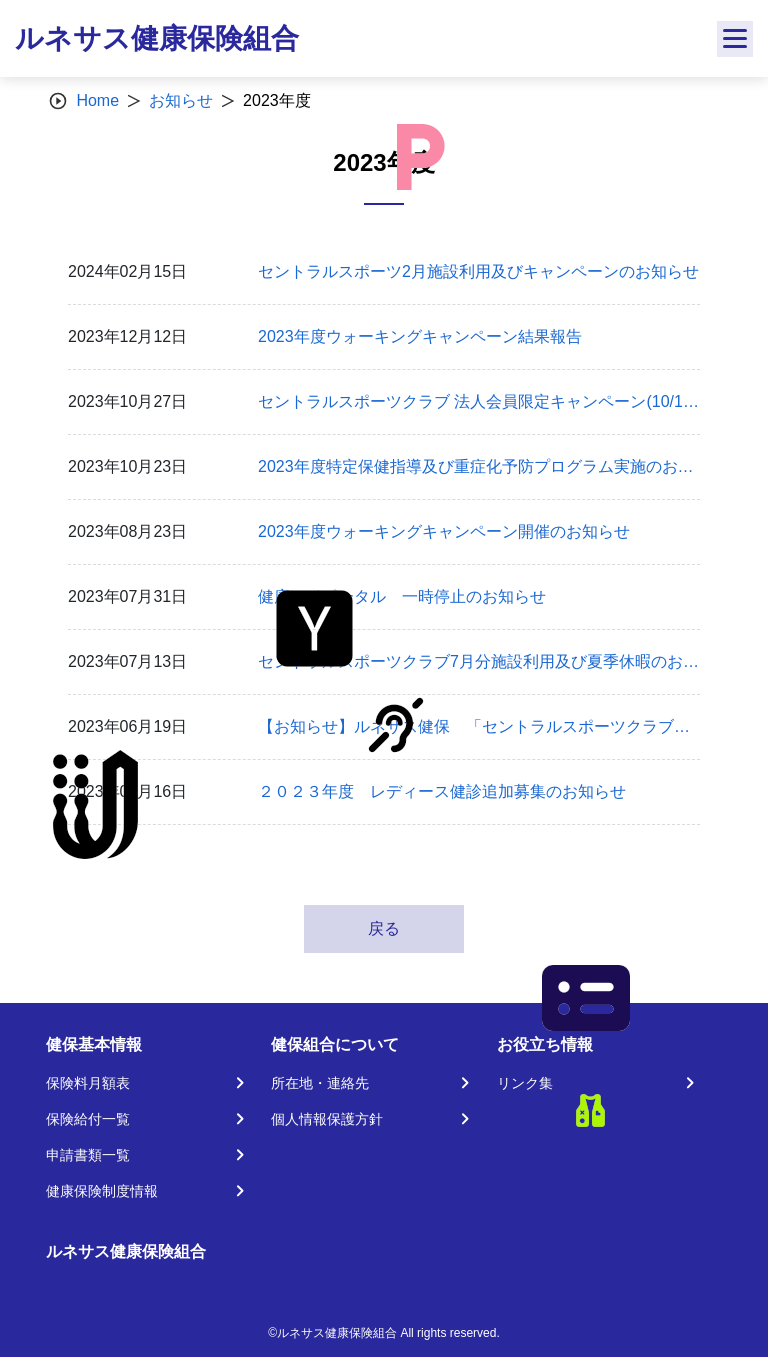 This screenshot has height=1357, width=768. I want to click on indicates deaf or hard of hearing accessibility option, so click(396, 725).